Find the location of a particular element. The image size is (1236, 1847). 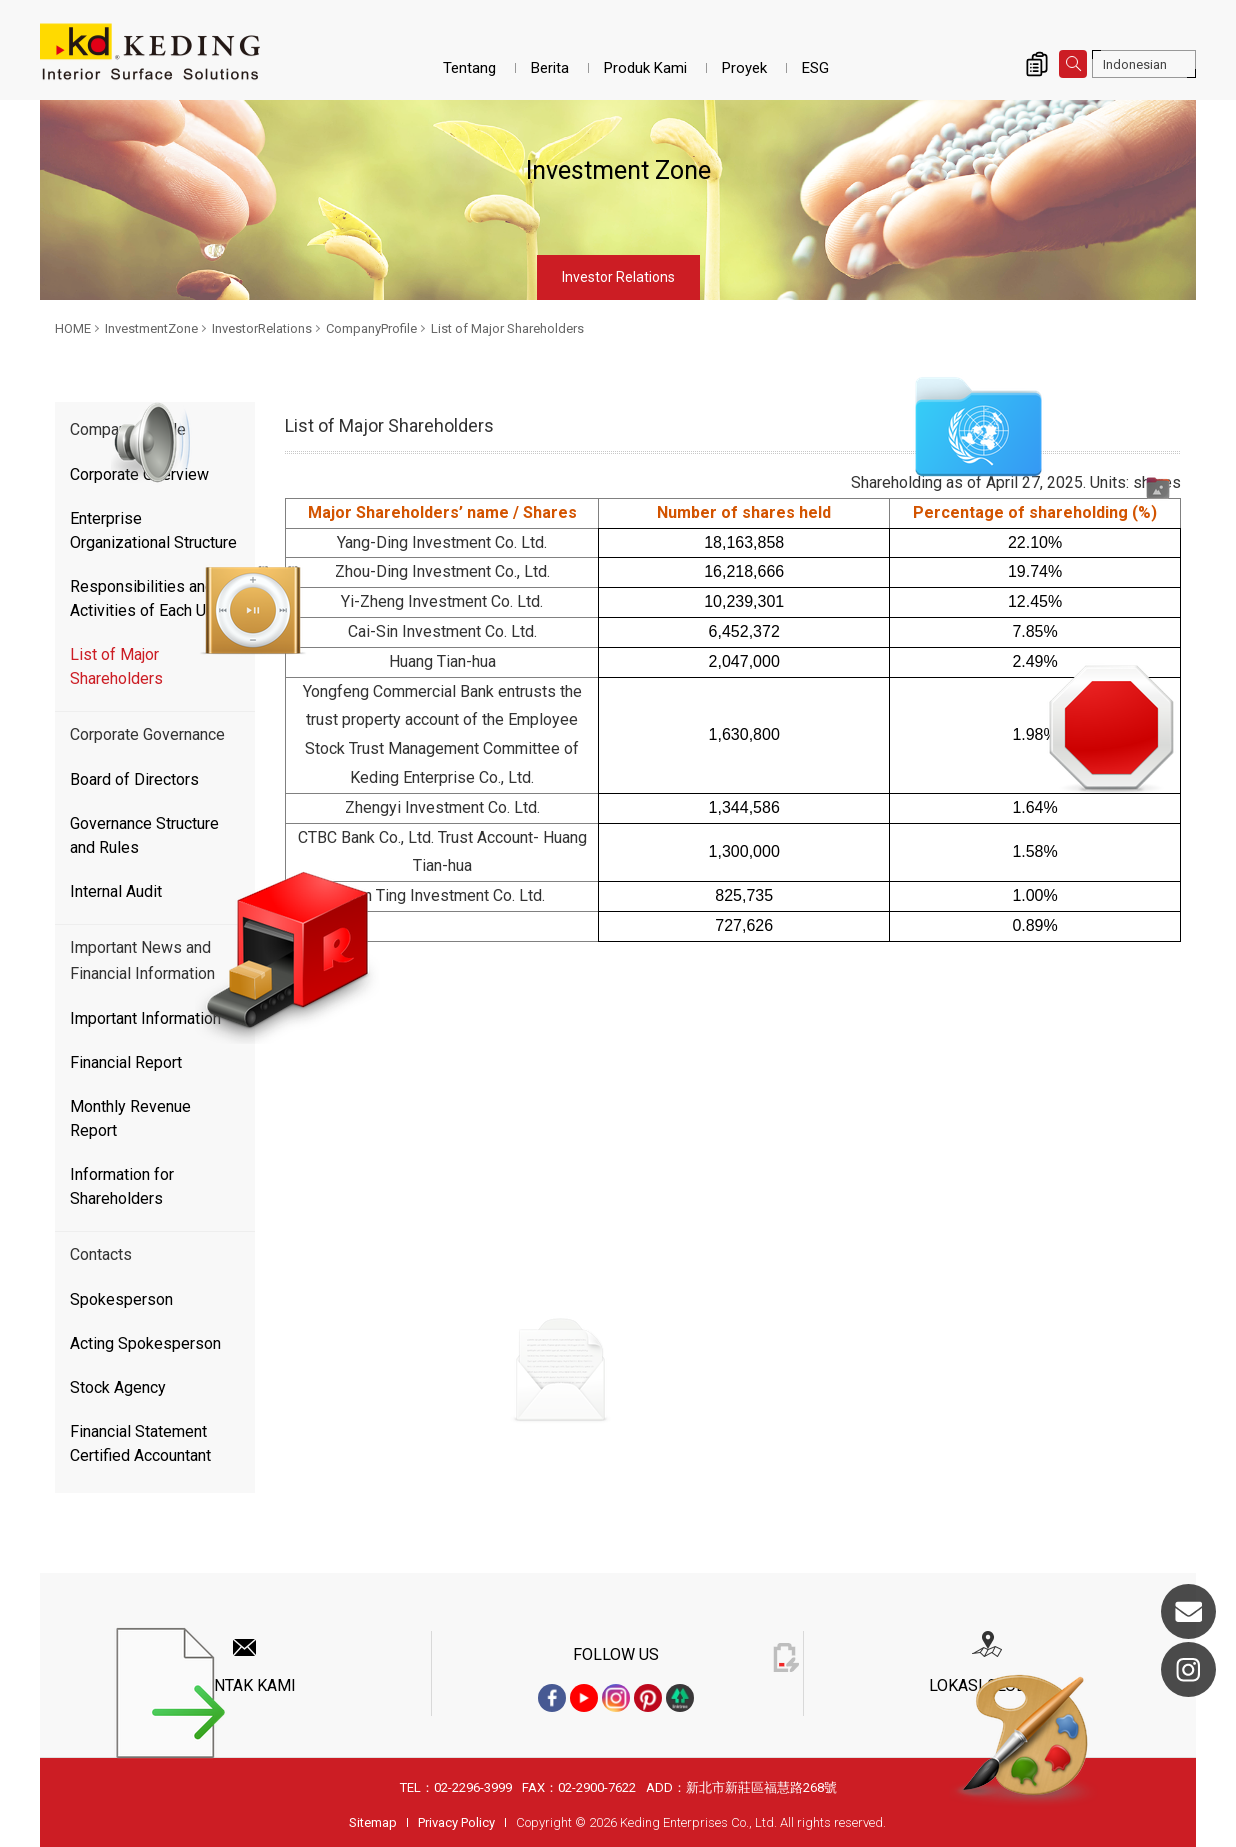

open language learning resources folder is located at coordinates (978, 430).